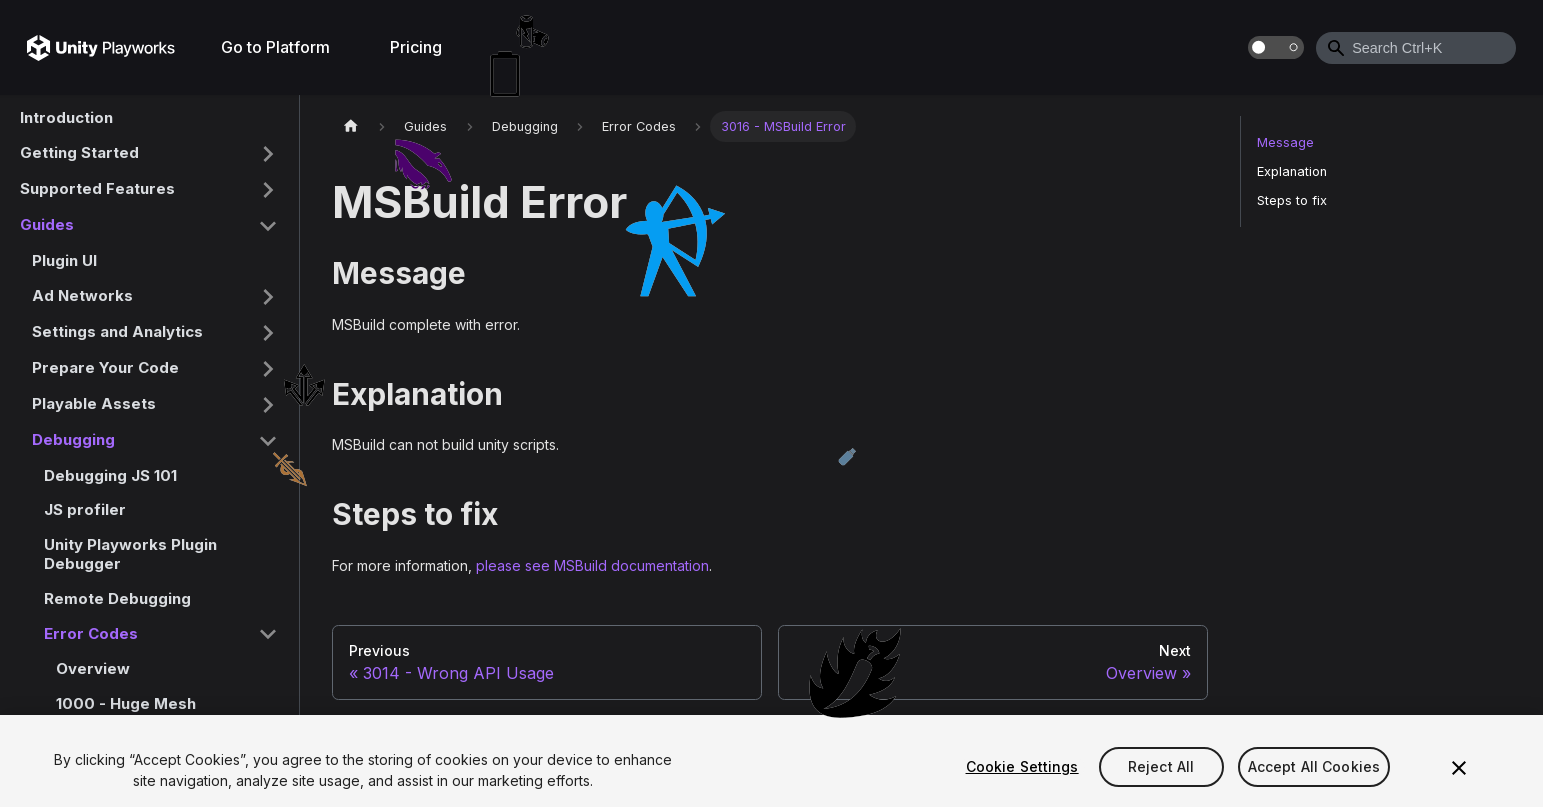  What do you see at coordinates (304, 385) in the screenshot?
I see `indicates branching paths or multiple outcomes` at bounding box center [304, 385].